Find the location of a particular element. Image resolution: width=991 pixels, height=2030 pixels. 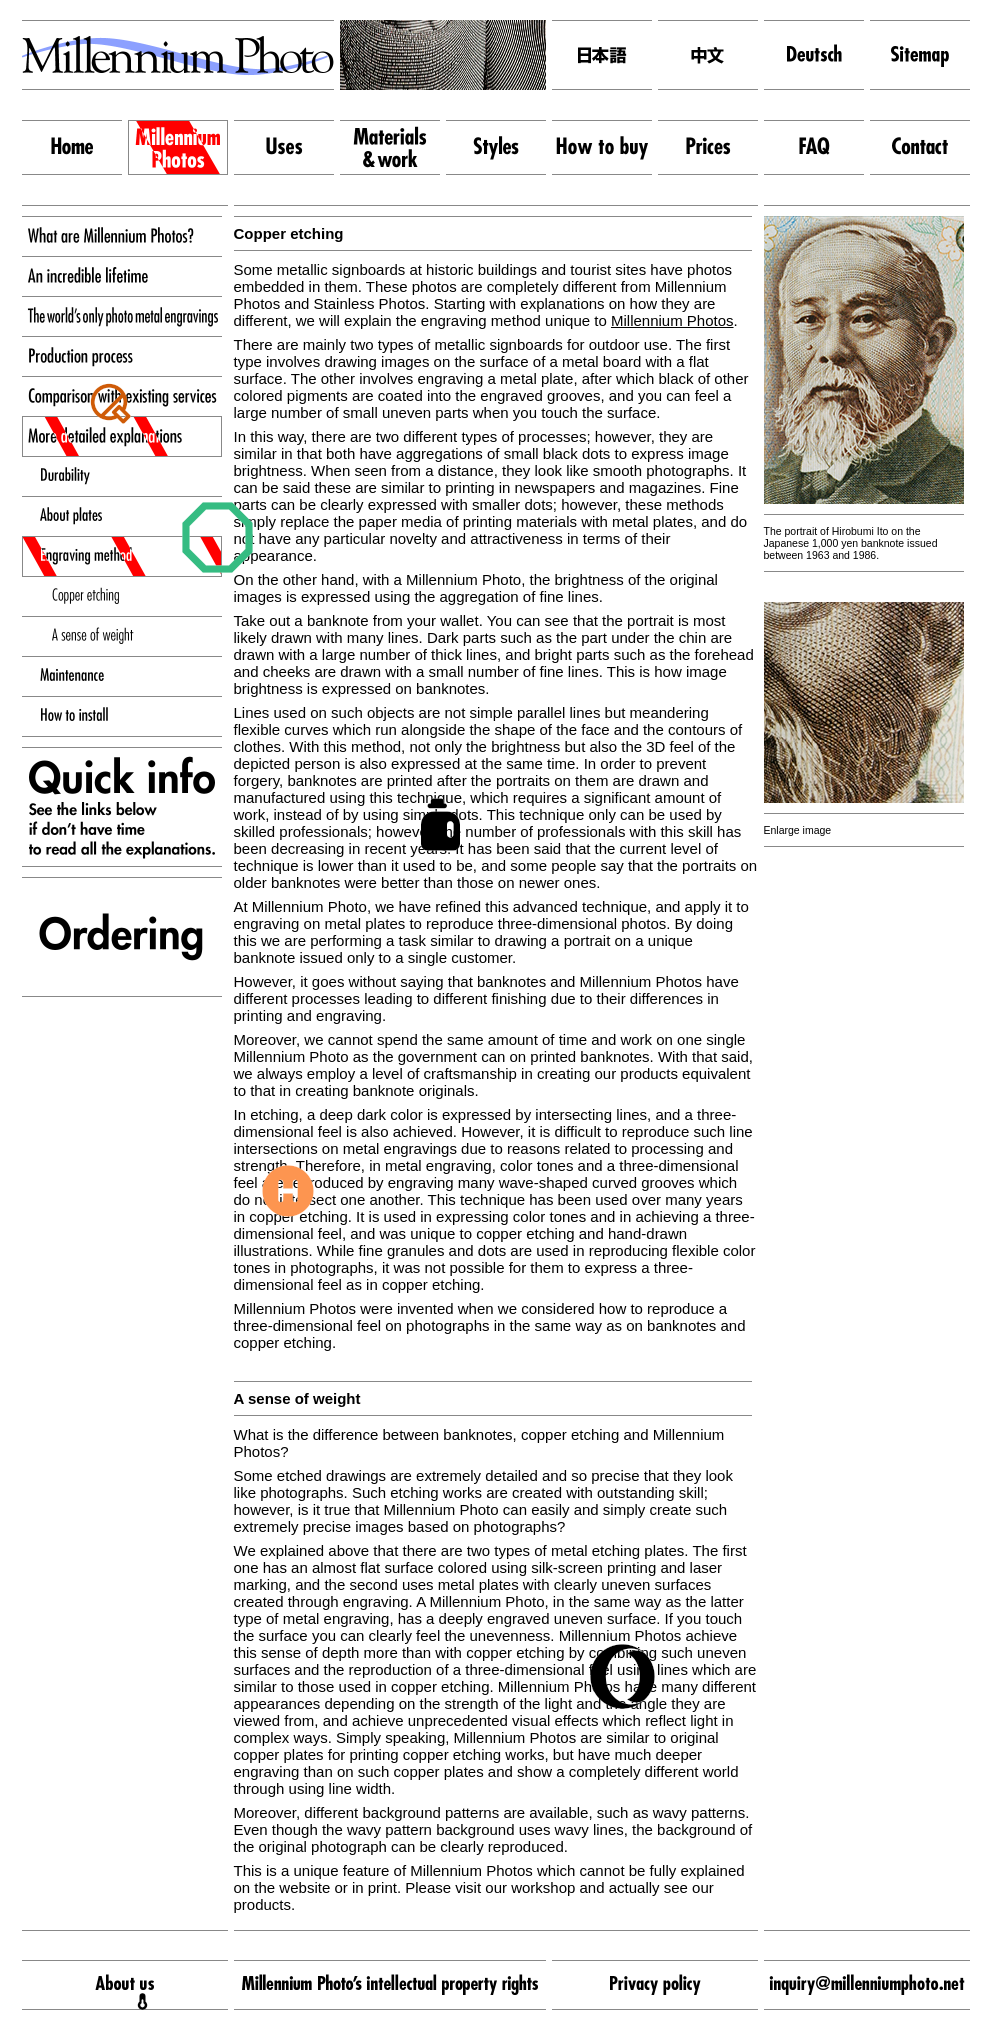

access ping pong or table tennis game is located at coordinates (110, 403).